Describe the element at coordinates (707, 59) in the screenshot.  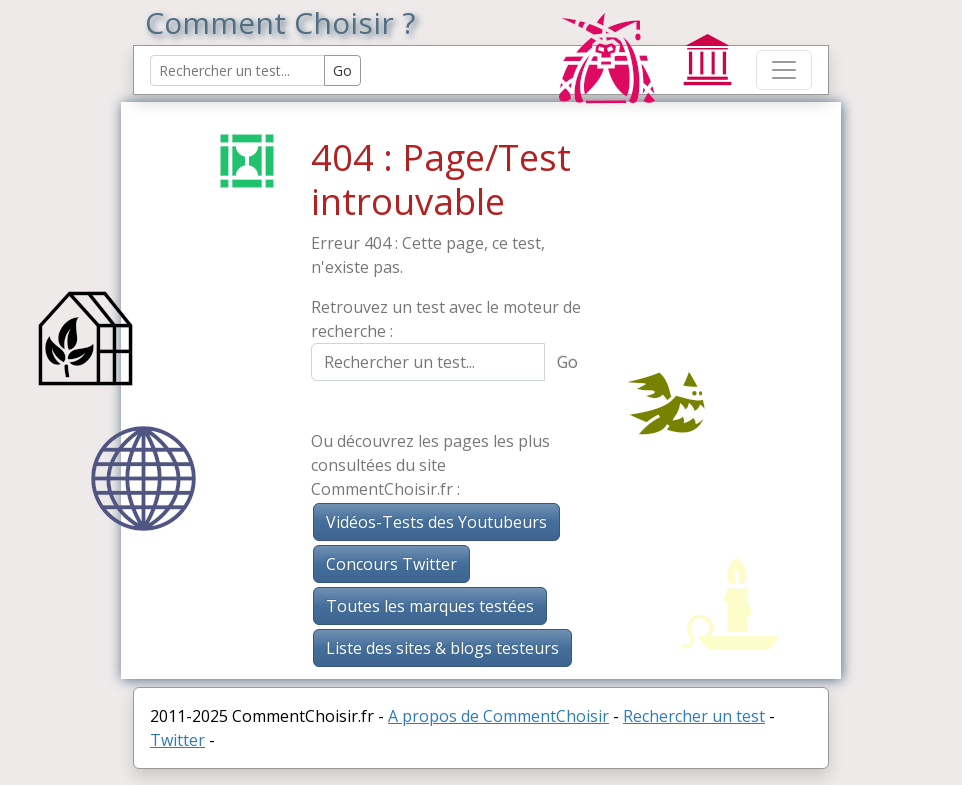
I see `access banking or financial services` at that location.